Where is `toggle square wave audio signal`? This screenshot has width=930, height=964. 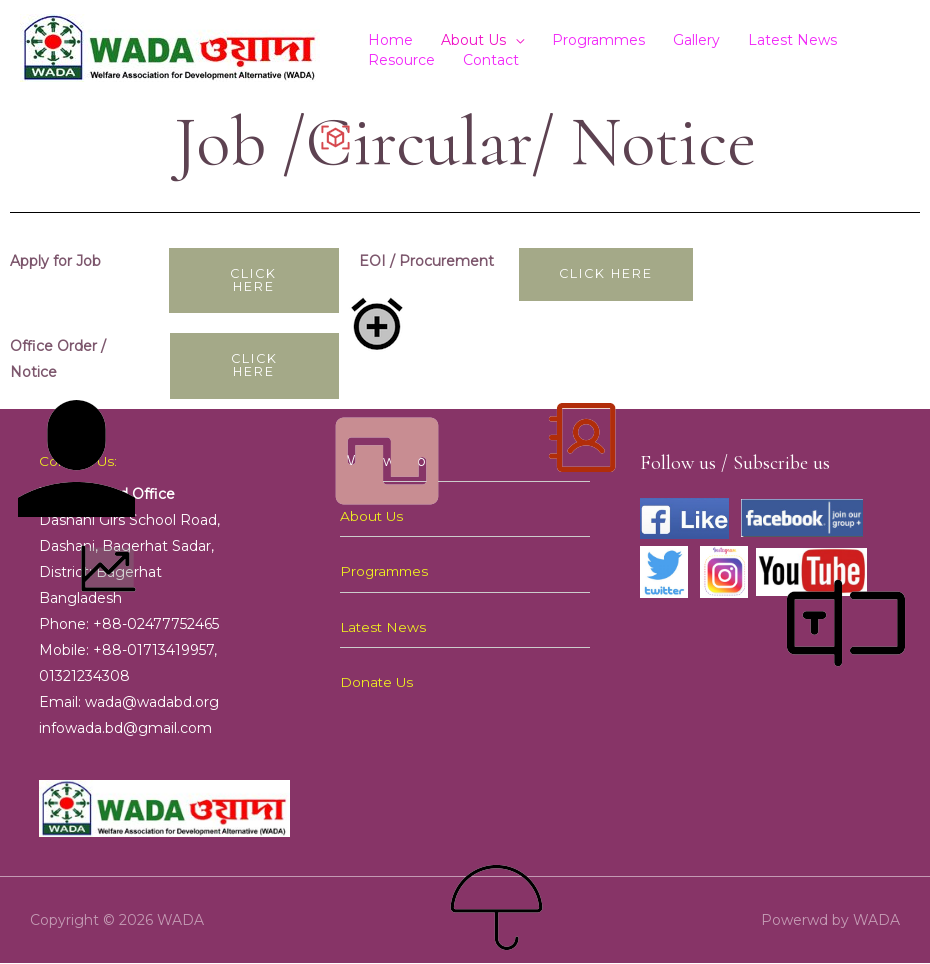 toggle square wave audio signal is located at coordinates (387, 461).